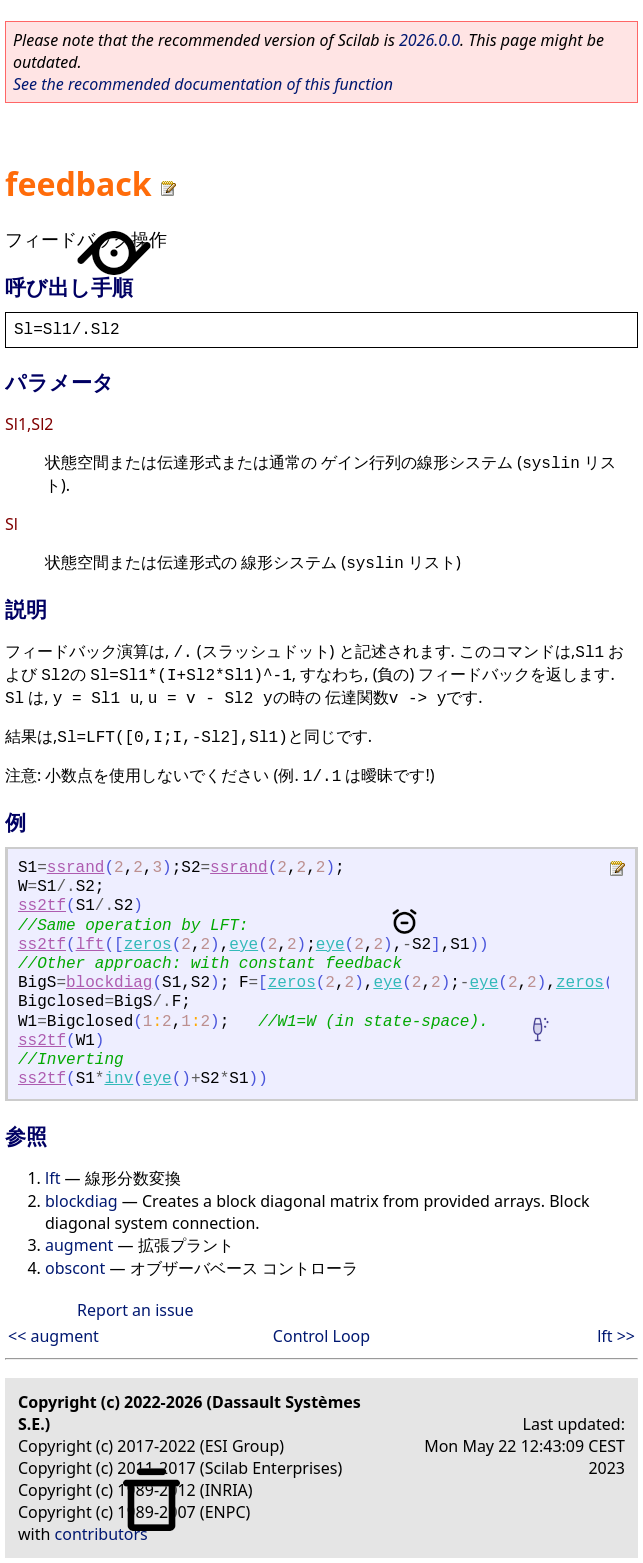 The image size is (643, 1563). Describe the element at coordinates (538, 1029) in the screenshot. I see `celebrate an achievement or milestone` at that location.